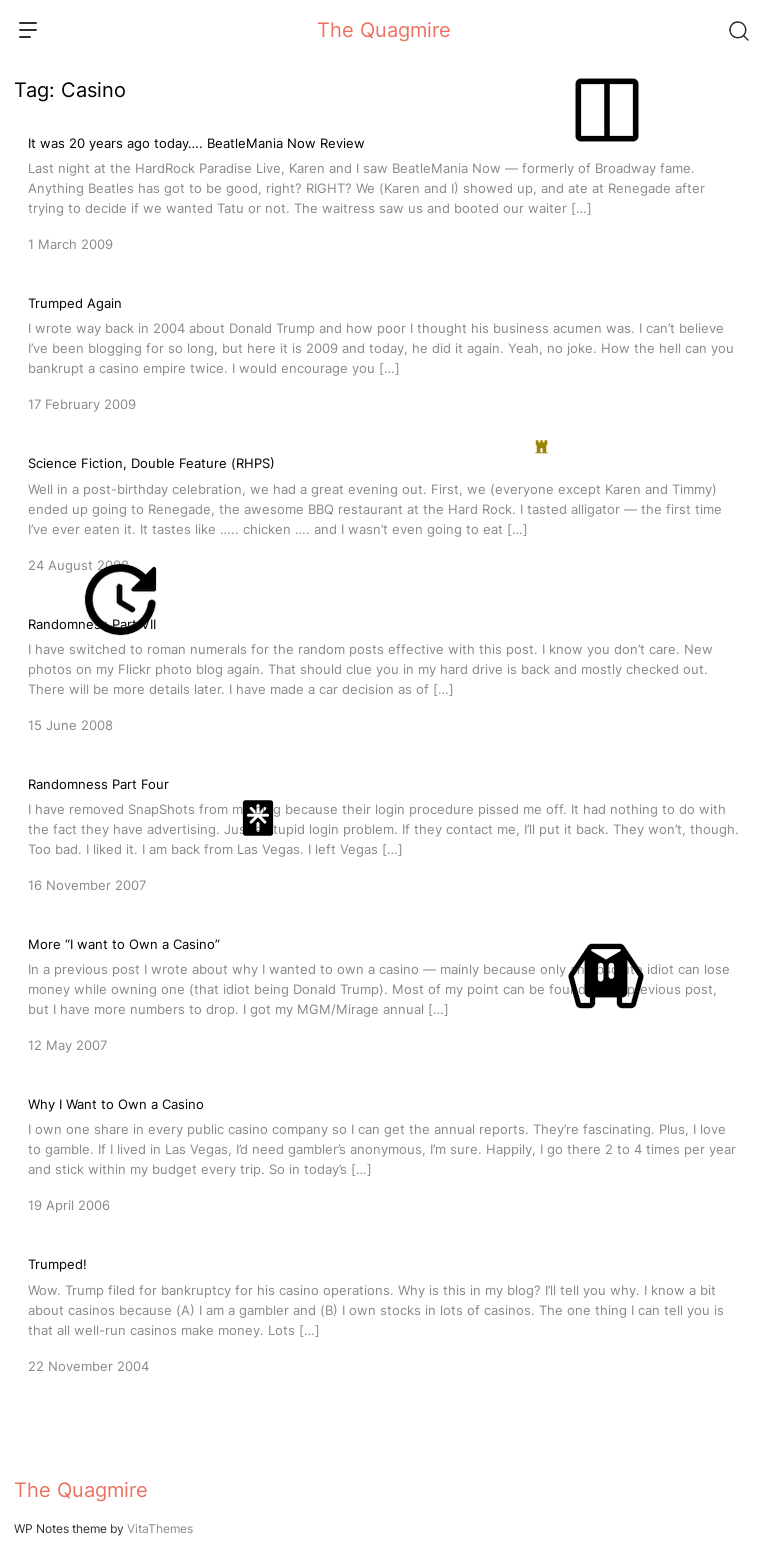 The image size is (768, 1554). Describe the element at coordinates (606, 976) in the screenshot. I see `browse clothing or apparel items` at that location.